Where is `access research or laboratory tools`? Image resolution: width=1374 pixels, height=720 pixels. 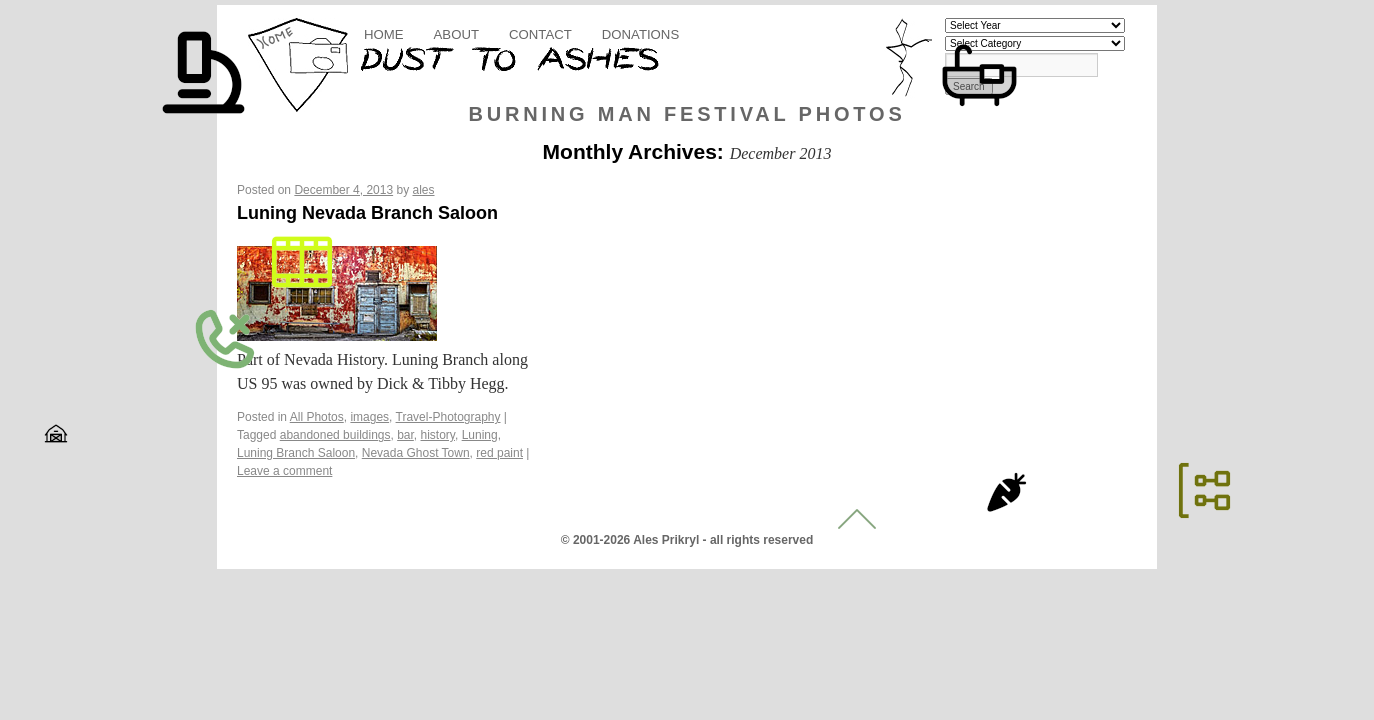
access research or laboratory tools is located at coordinates (203, 75).